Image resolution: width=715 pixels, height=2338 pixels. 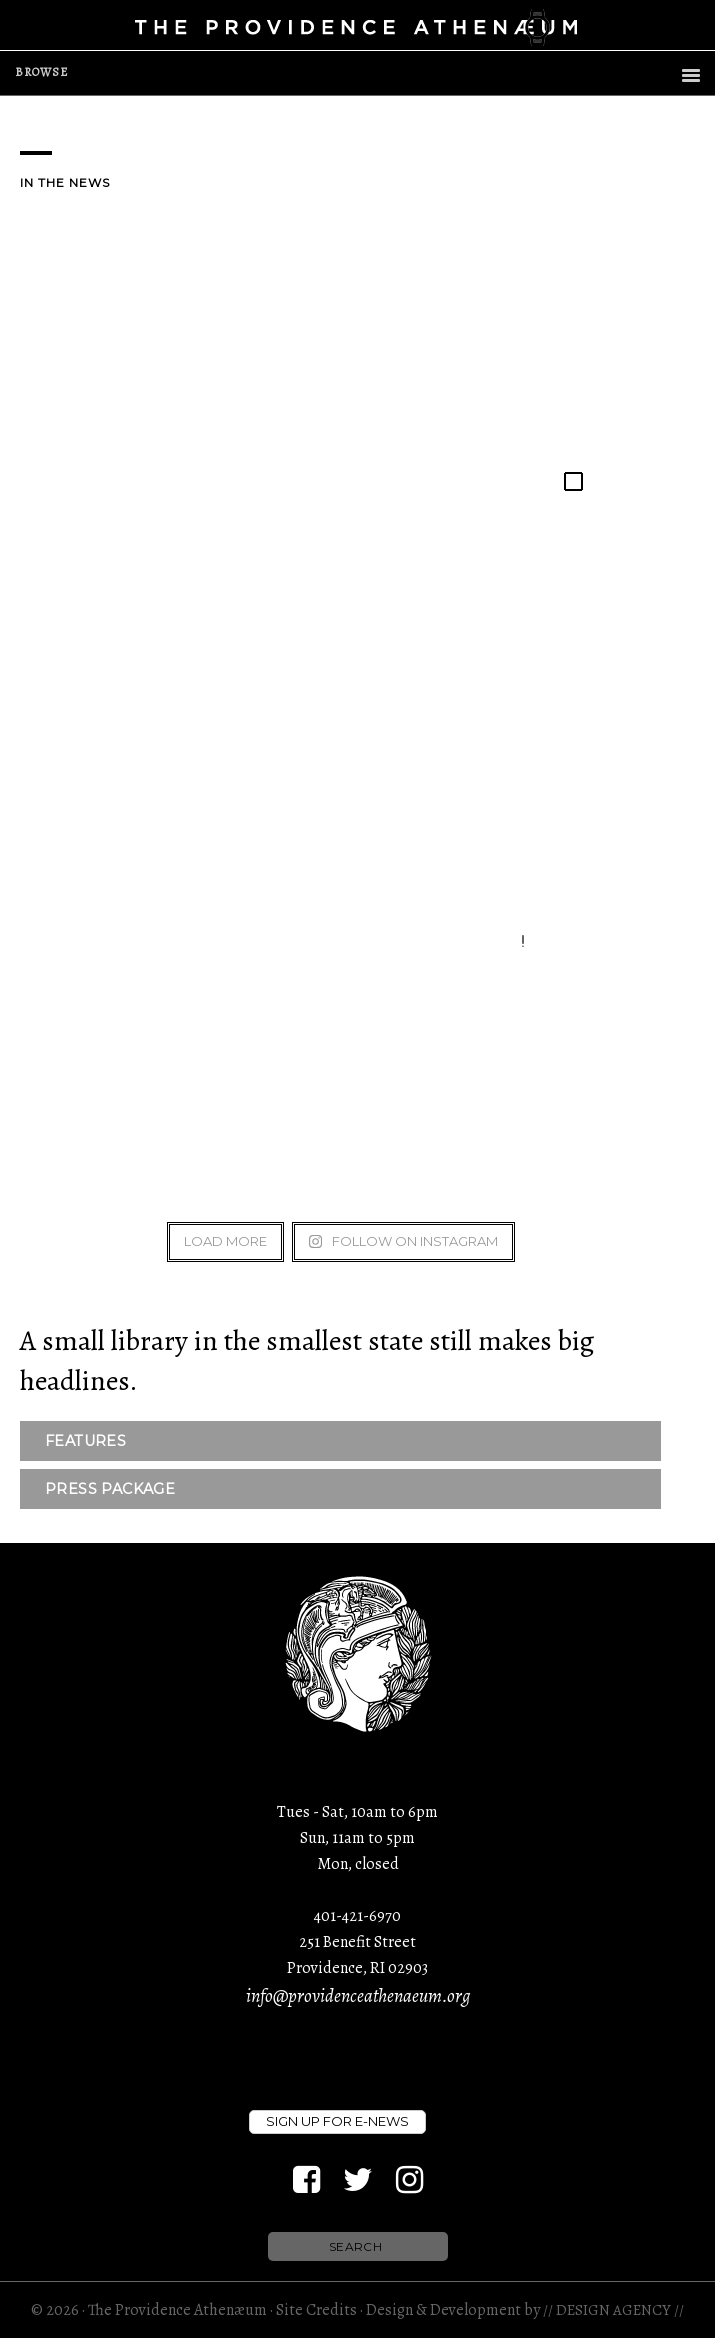 What do you see at coordinates (537, 27) in the screenshot?
I see `access smartwatch settings or companion app` at bounding box center [537, 27].